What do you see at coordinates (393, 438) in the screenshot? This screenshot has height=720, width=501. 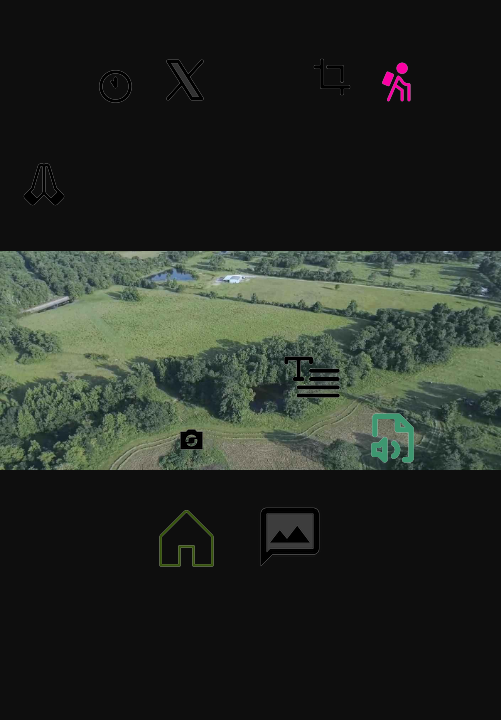 I see `open an audio file` at bounding box center [393, 438].